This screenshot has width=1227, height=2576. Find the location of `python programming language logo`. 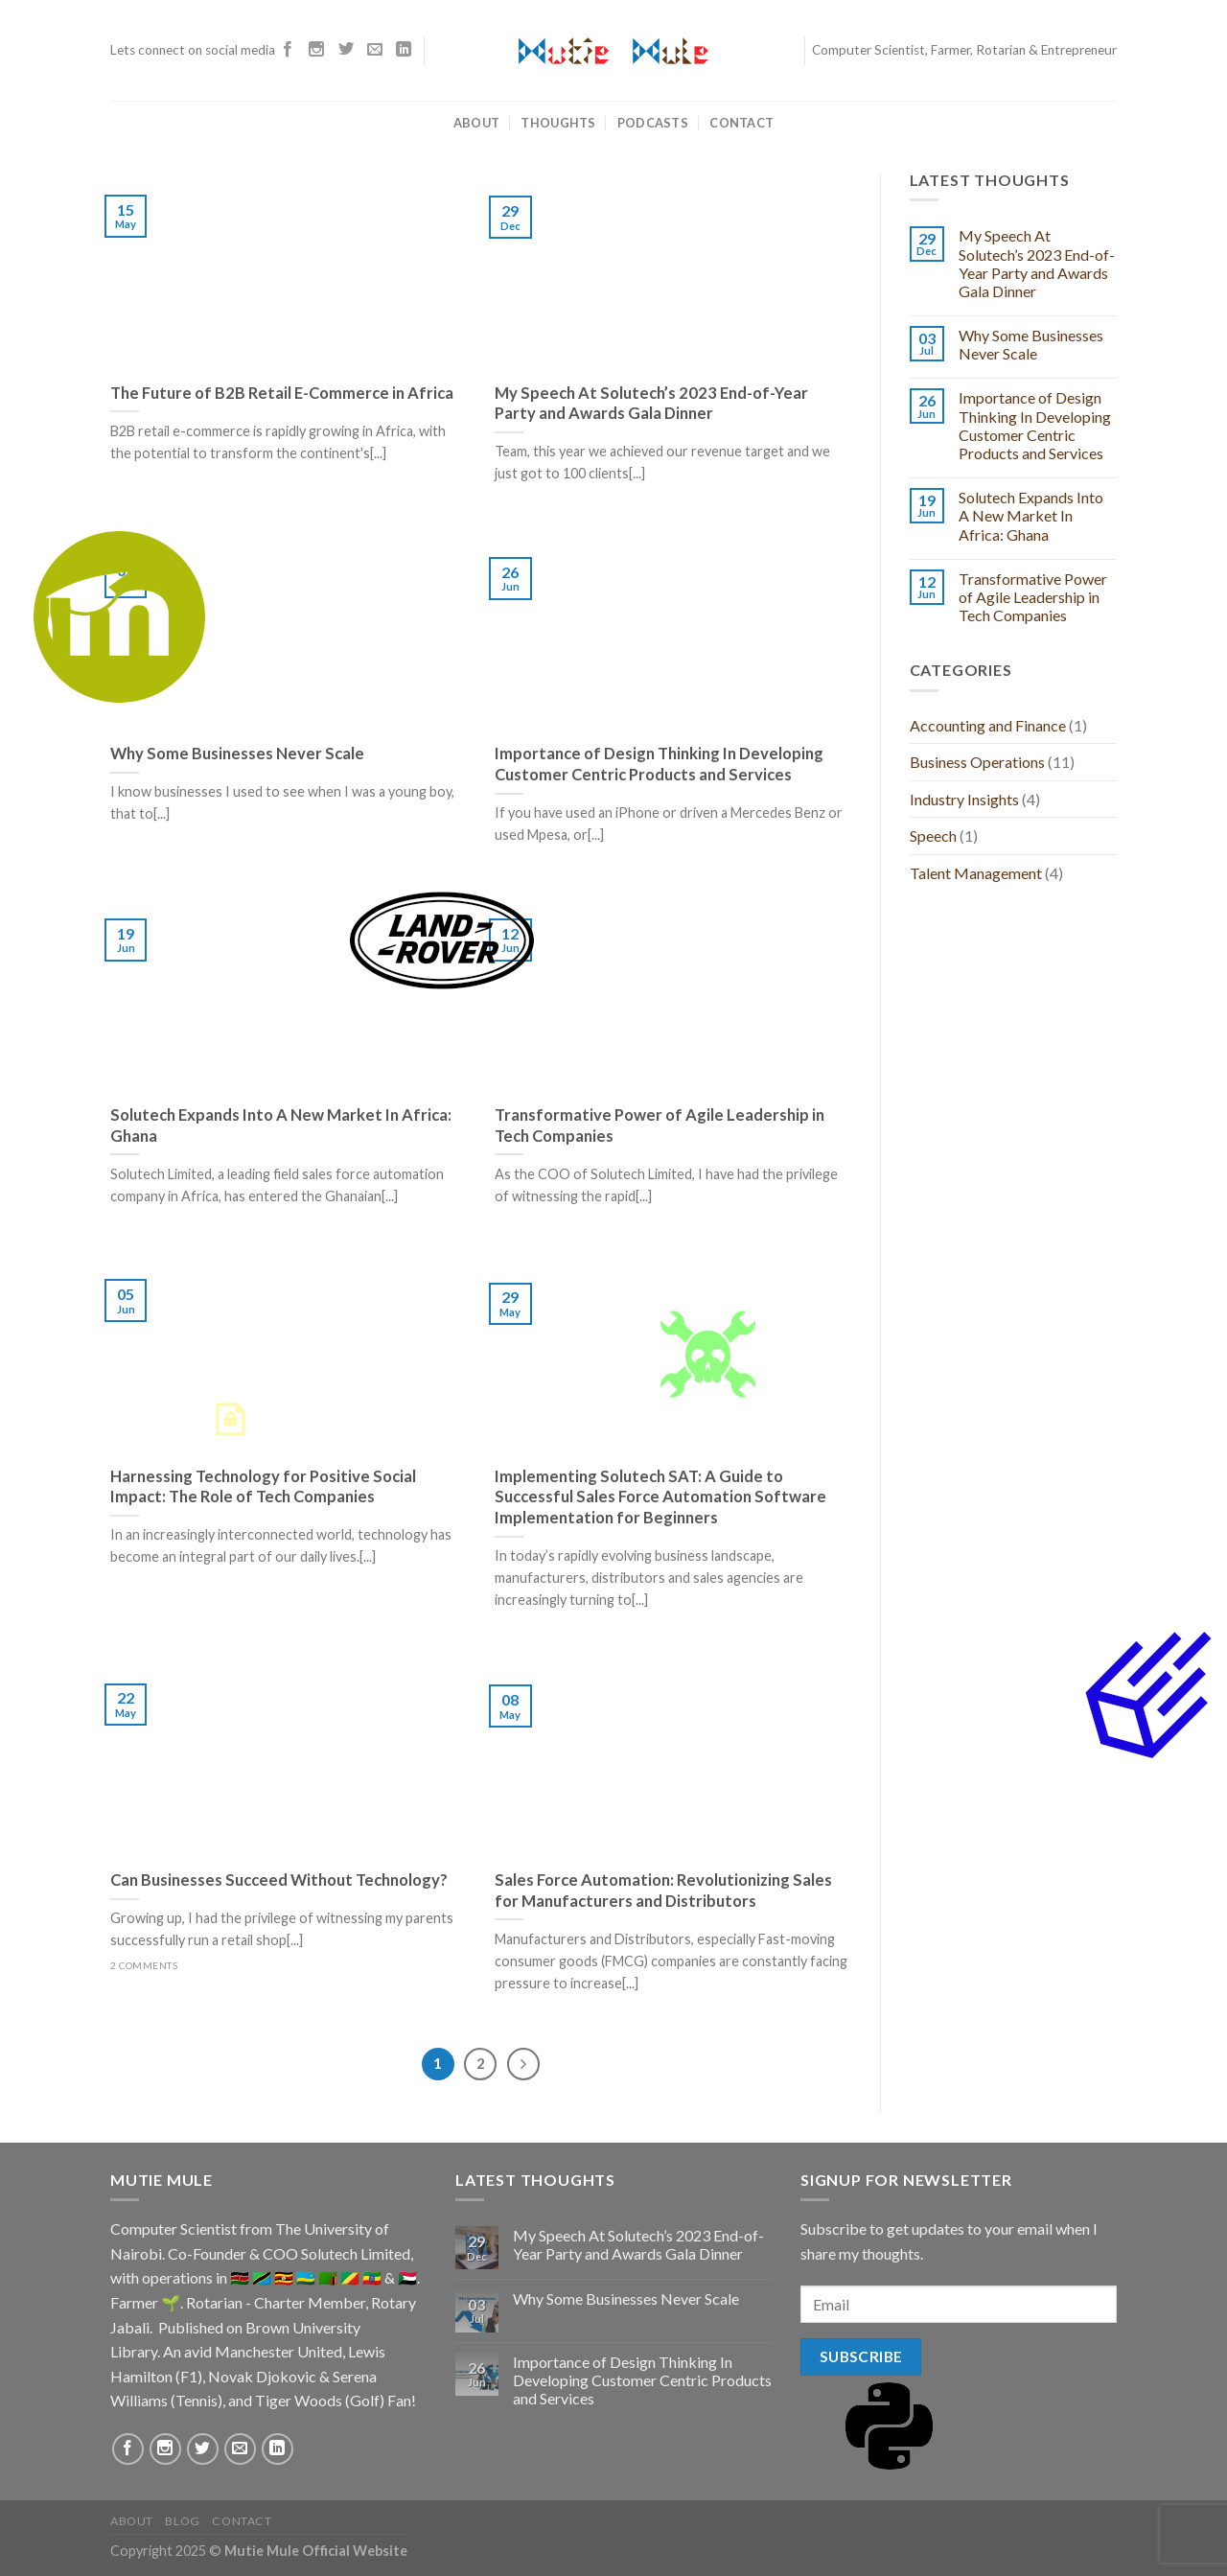

python programming language logo is located at coordinates (889, 2425).